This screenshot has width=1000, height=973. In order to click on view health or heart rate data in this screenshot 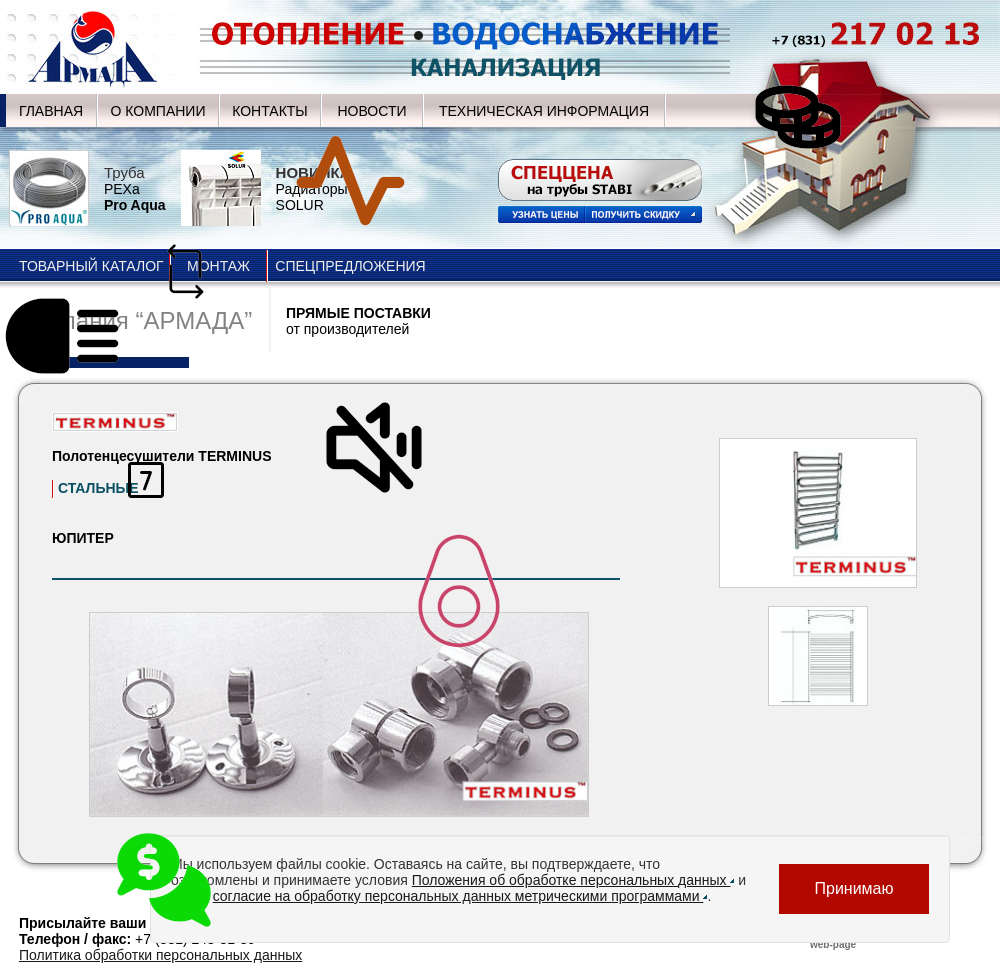, I will do `click(350, 182)`.